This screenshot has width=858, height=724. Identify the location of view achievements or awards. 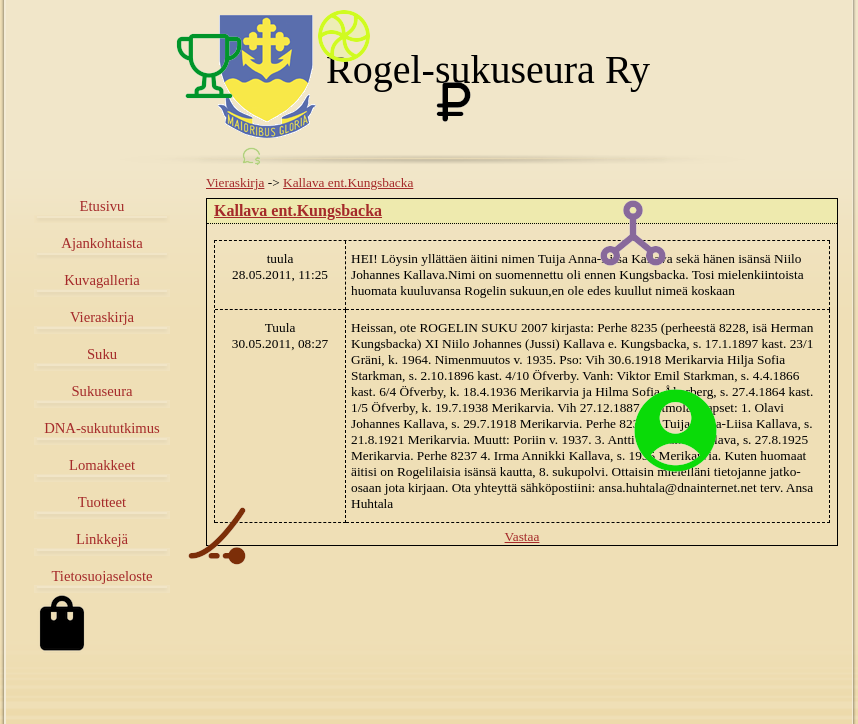
(209, 66).